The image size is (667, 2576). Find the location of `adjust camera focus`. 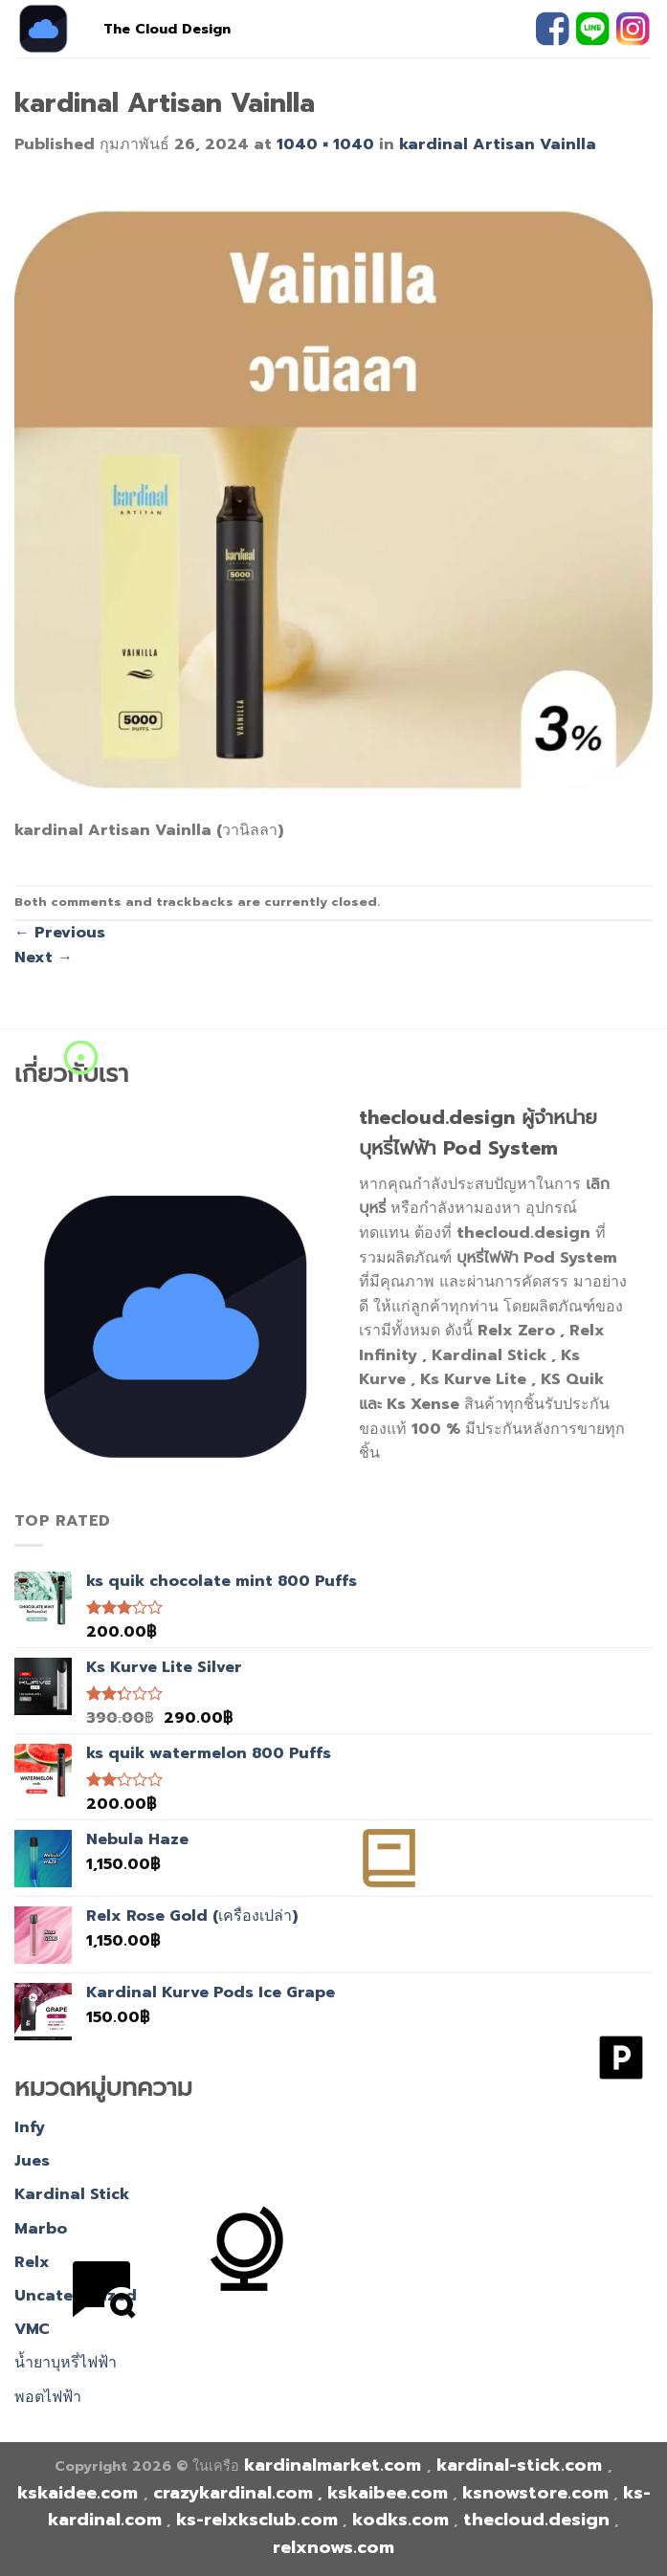

adjust camera focus is located at coordinates (80, 1057).